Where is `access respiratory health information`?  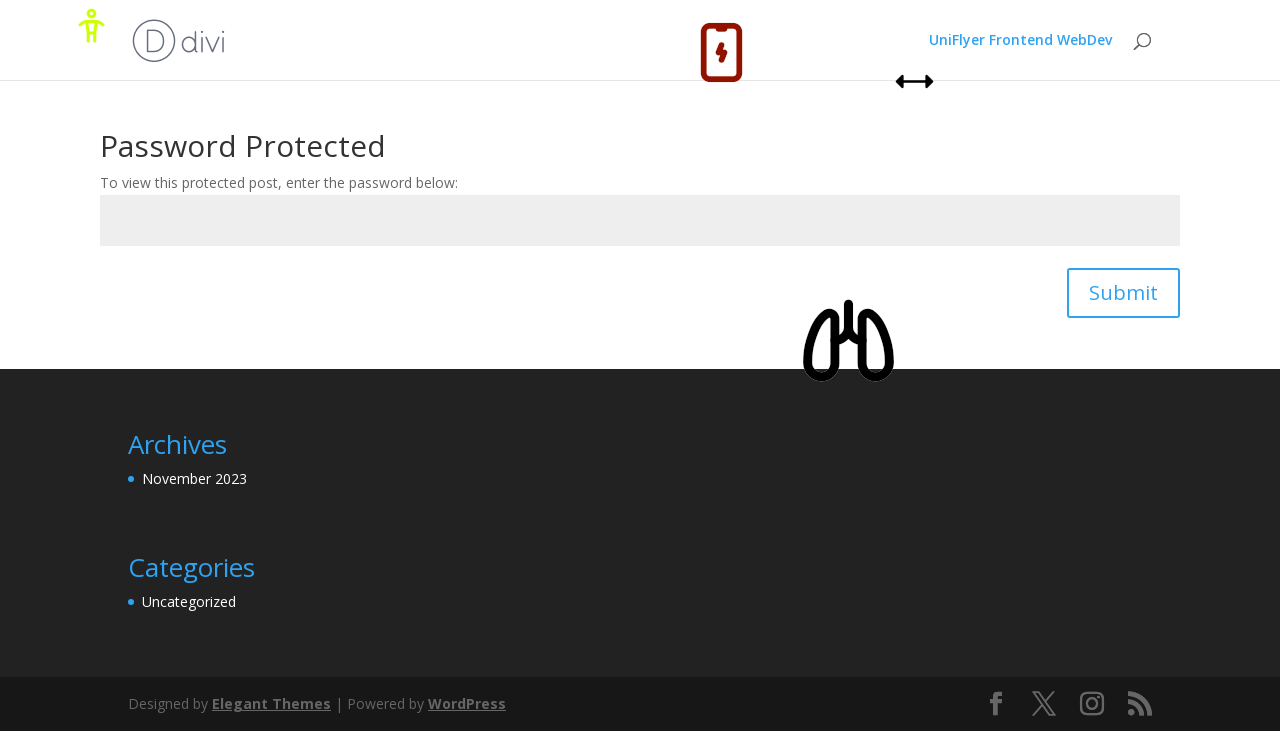 access respiratory health information is located at coordinates (848, 340).